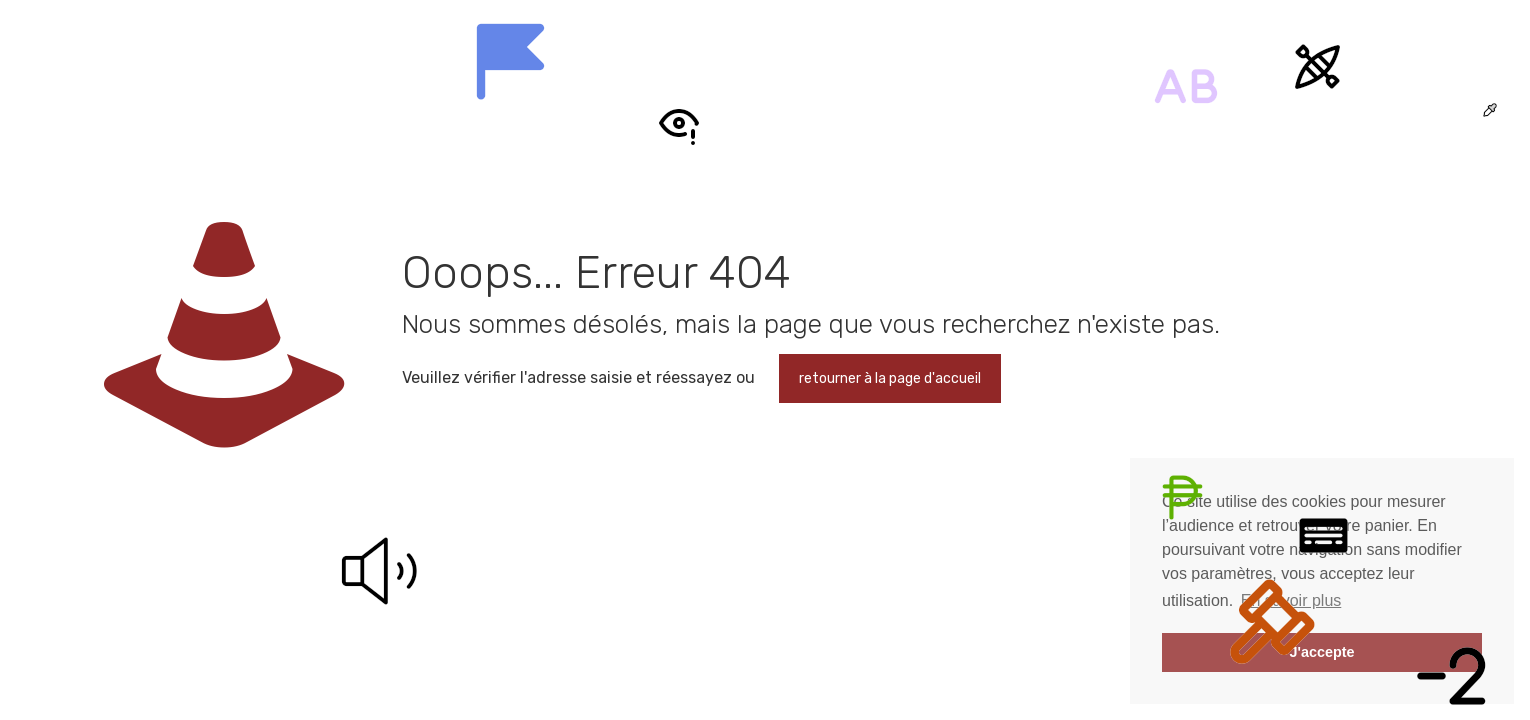  What do you see at coordinates (1323, 535) in the screenshot?
I see `open the on-screen keyboard` at bounding box center [1323, 535].